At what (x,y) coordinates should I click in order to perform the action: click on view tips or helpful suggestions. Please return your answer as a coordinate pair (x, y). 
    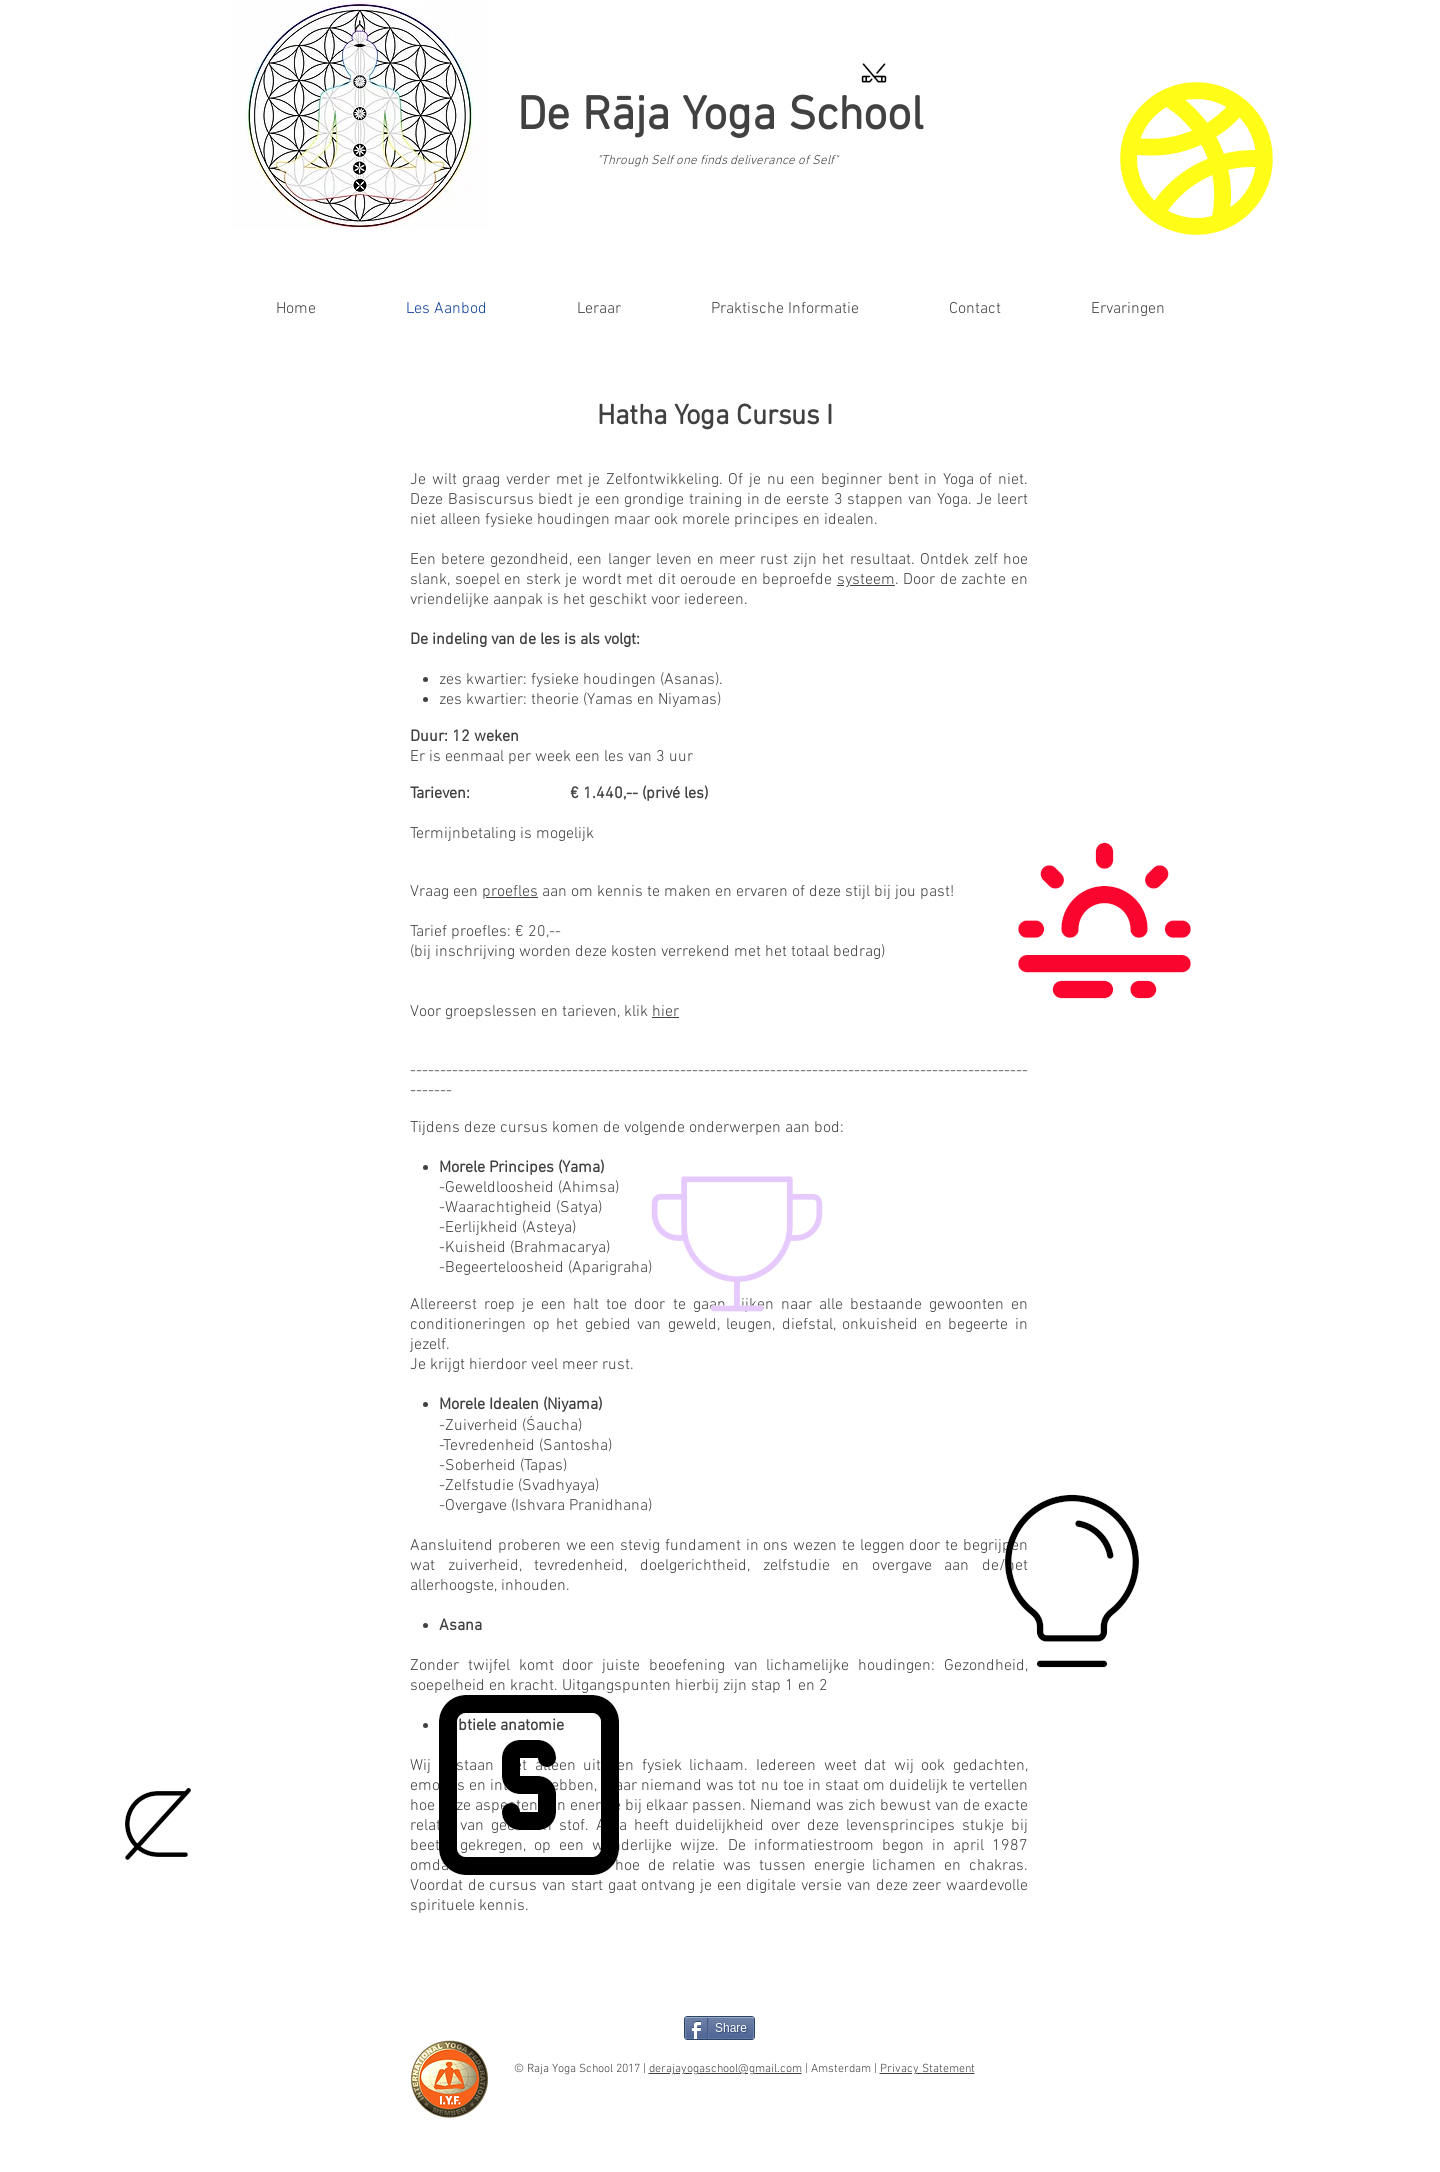
    Looking at the image, I should click on (1072, 1581).